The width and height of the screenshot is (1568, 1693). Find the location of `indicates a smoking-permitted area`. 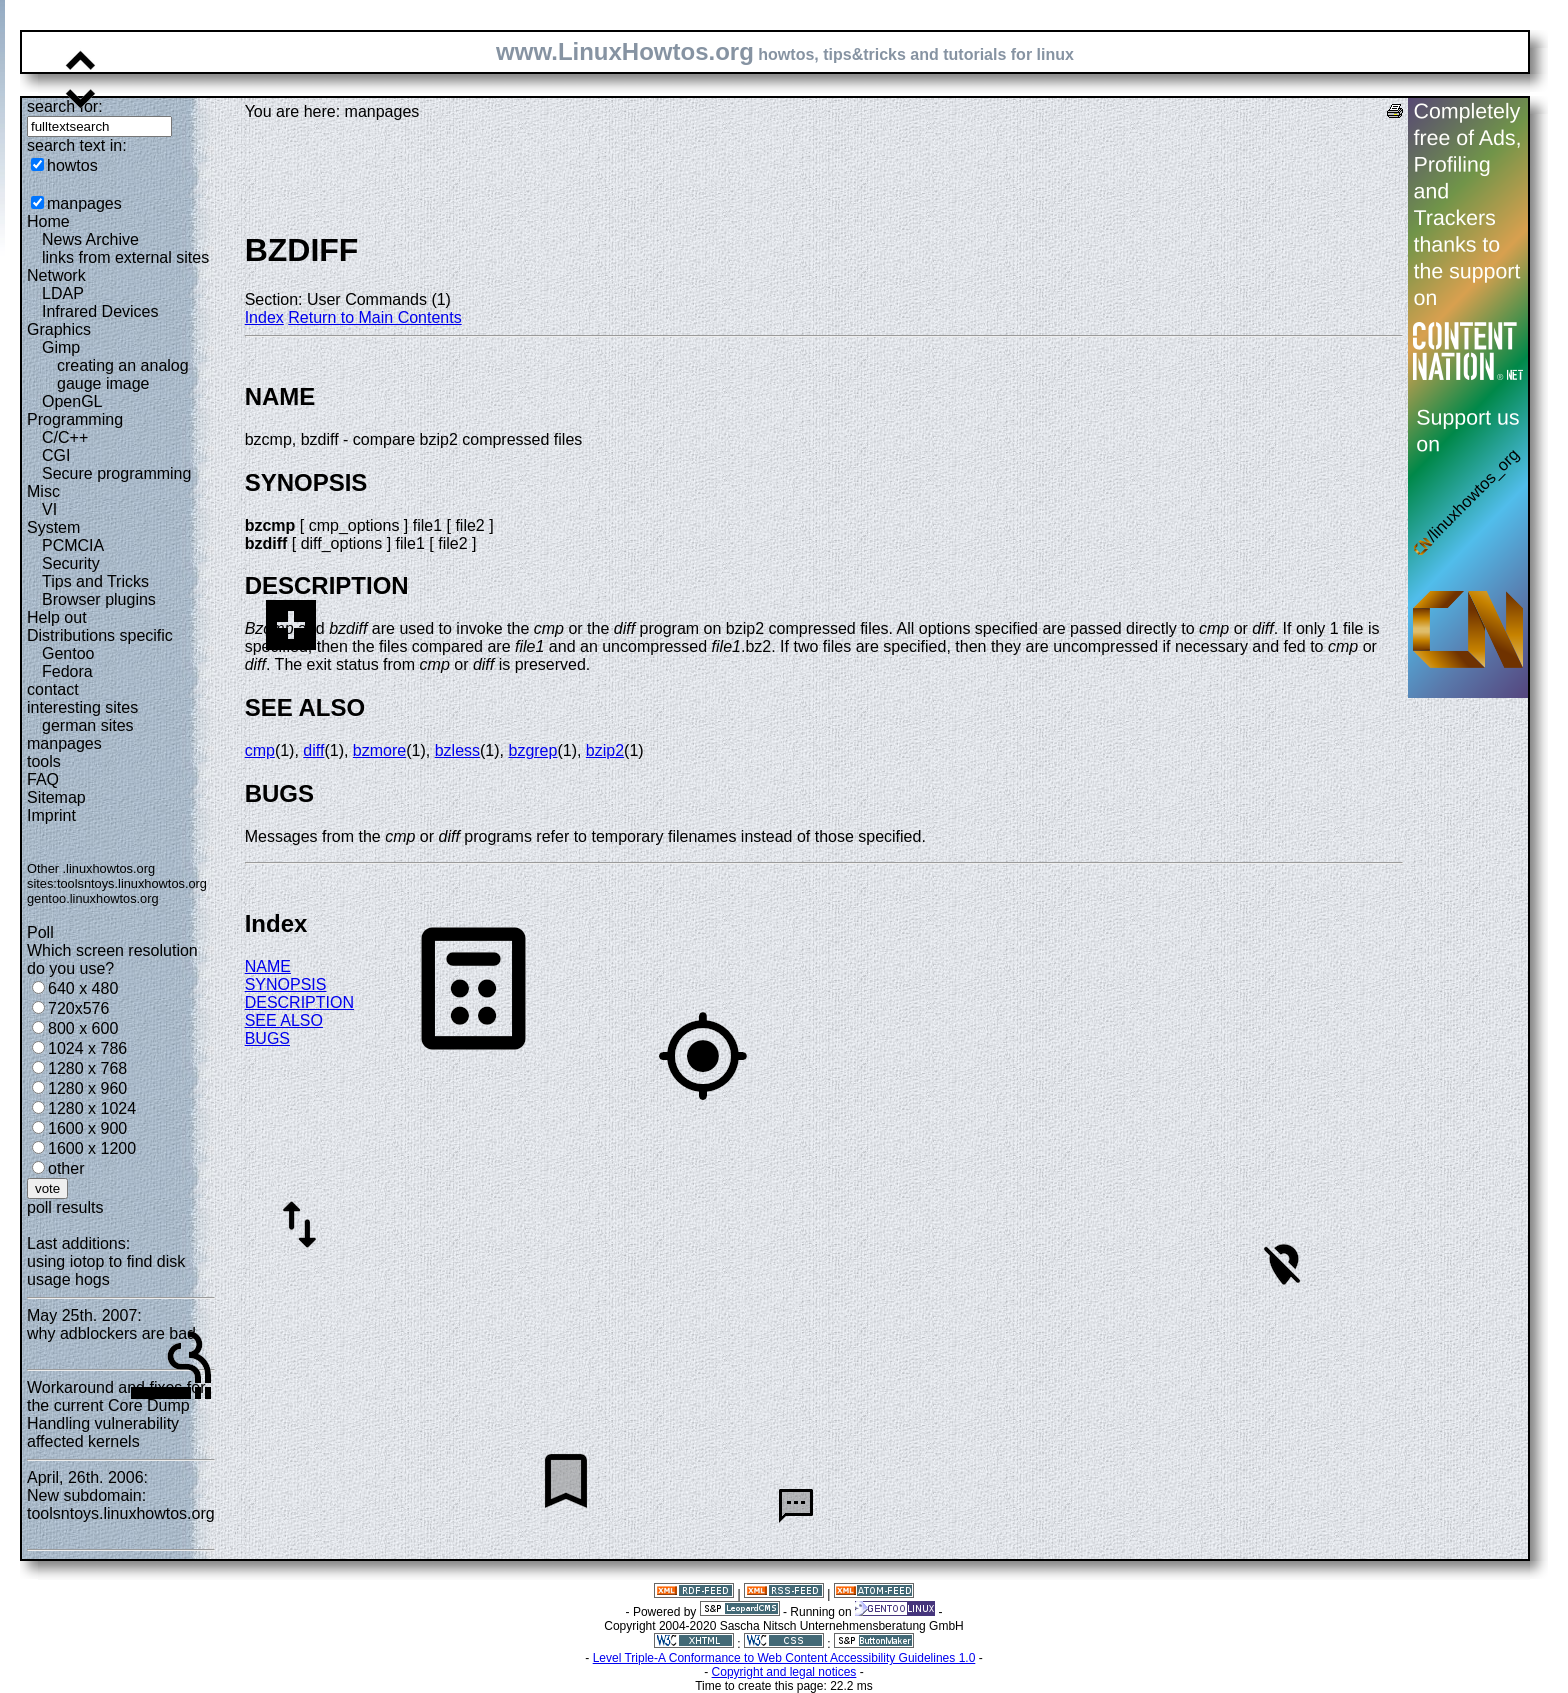

indicates a smoking-permitted area is located at coordinates (171, 1371).